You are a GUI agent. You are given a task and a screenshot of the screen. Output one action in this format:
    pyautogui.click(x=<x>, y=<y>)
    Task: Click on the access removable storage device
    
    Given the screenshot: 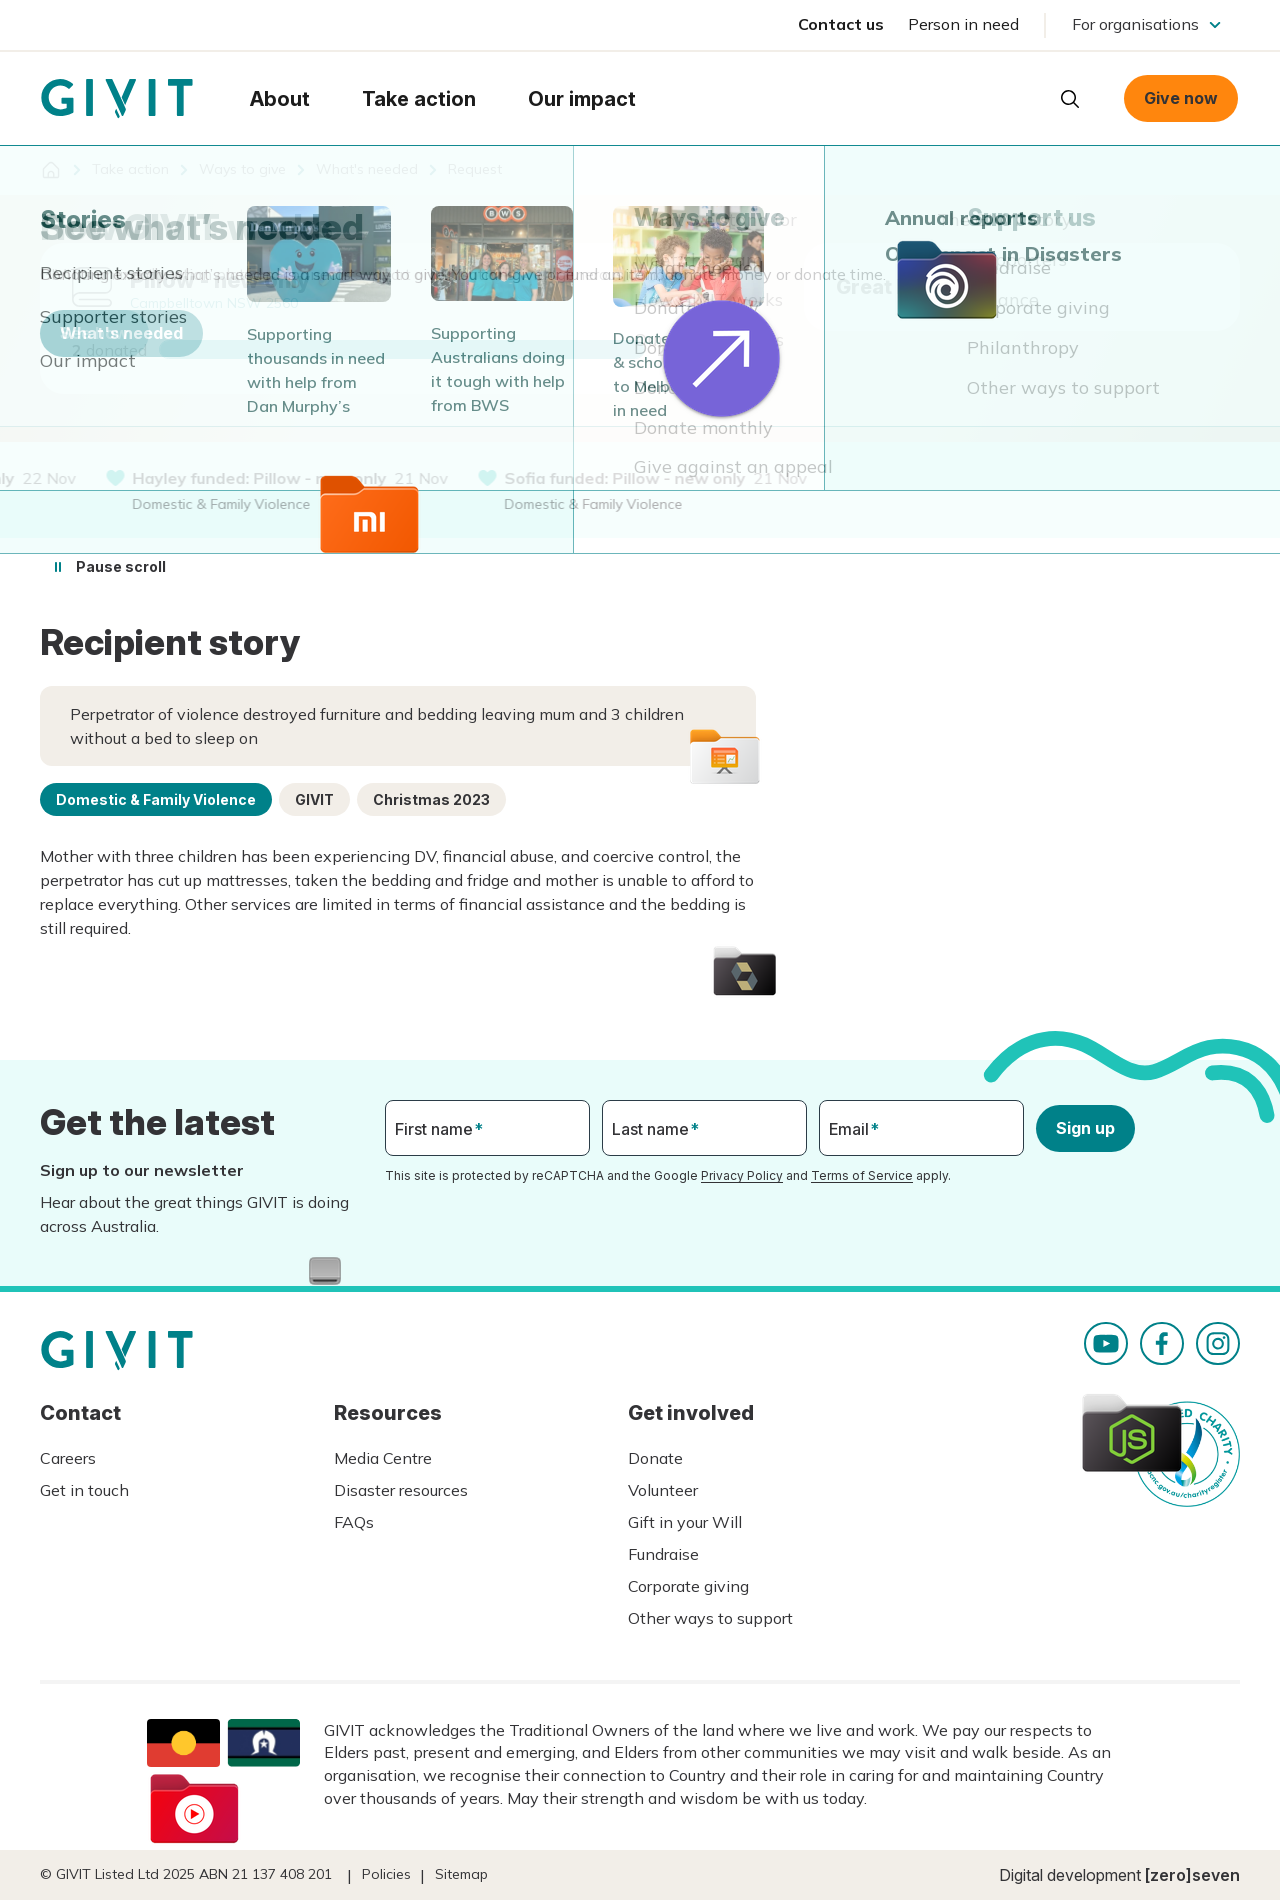 What is the action you would take?
    pyautogui.click(x=325, y=1271)
    